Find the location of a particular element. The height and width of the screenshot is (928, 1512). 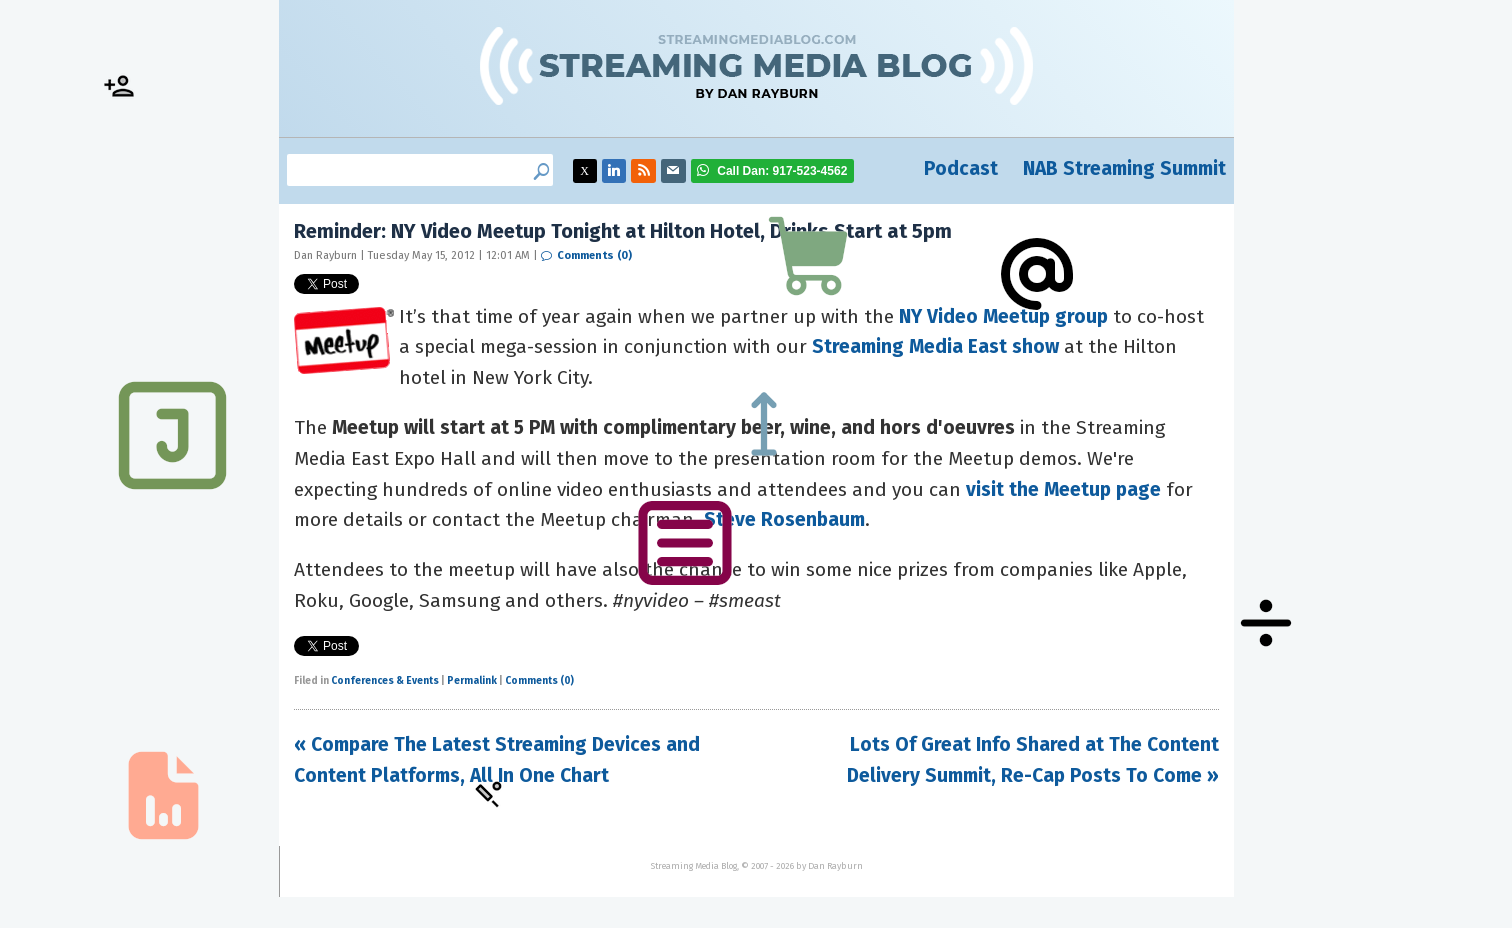

view file analytics or statistics is located at coordinates (163, 795).